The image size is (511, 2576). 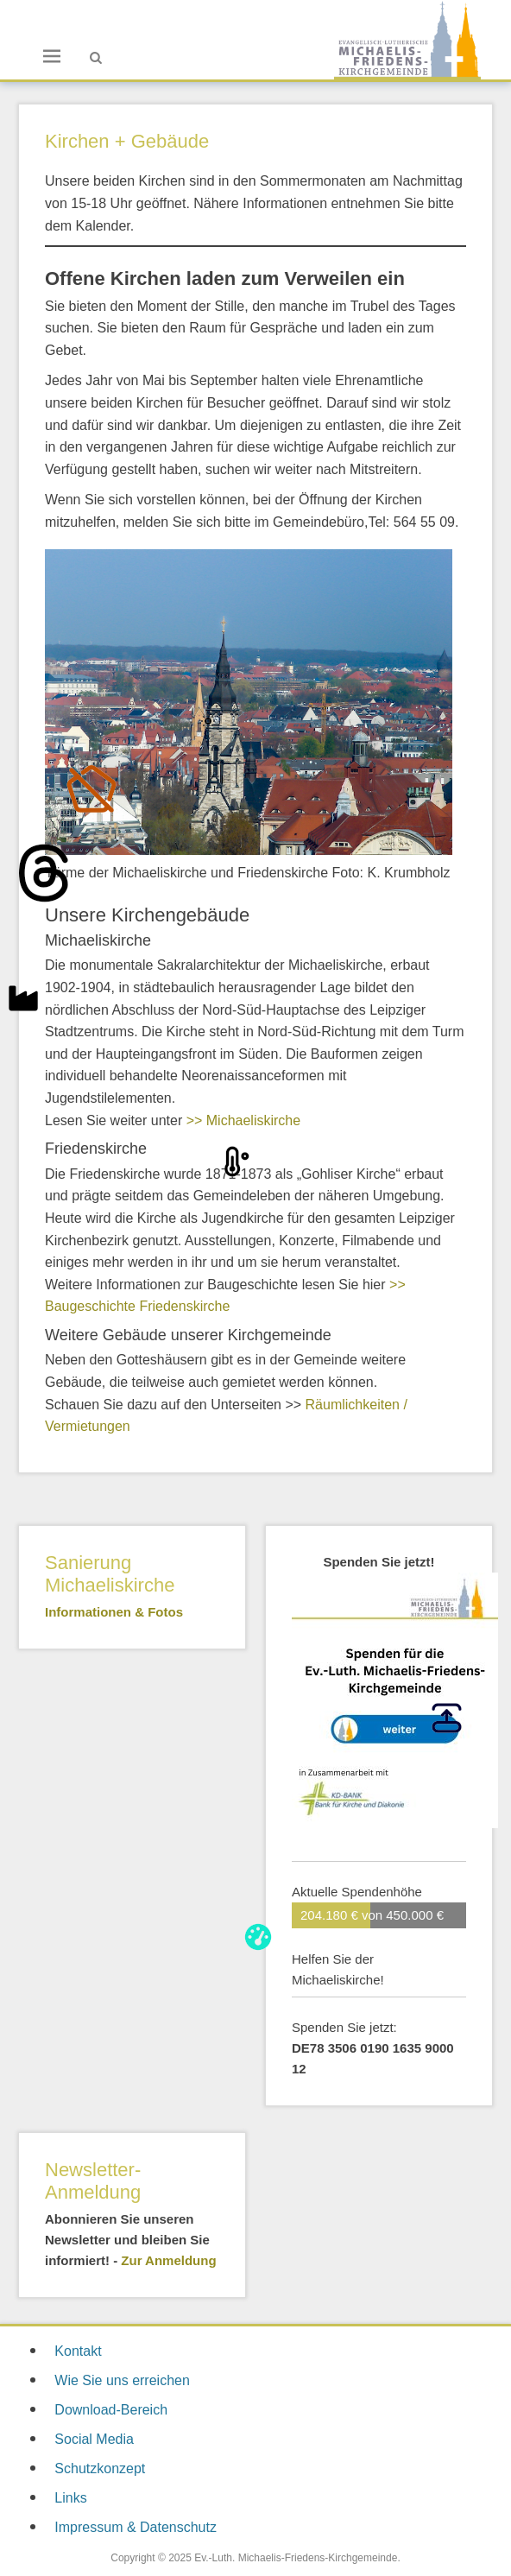 What do you see at coordinates (45, 873) in the screenshot?
I see `open the Threads app` at bounding box center [45, 873].